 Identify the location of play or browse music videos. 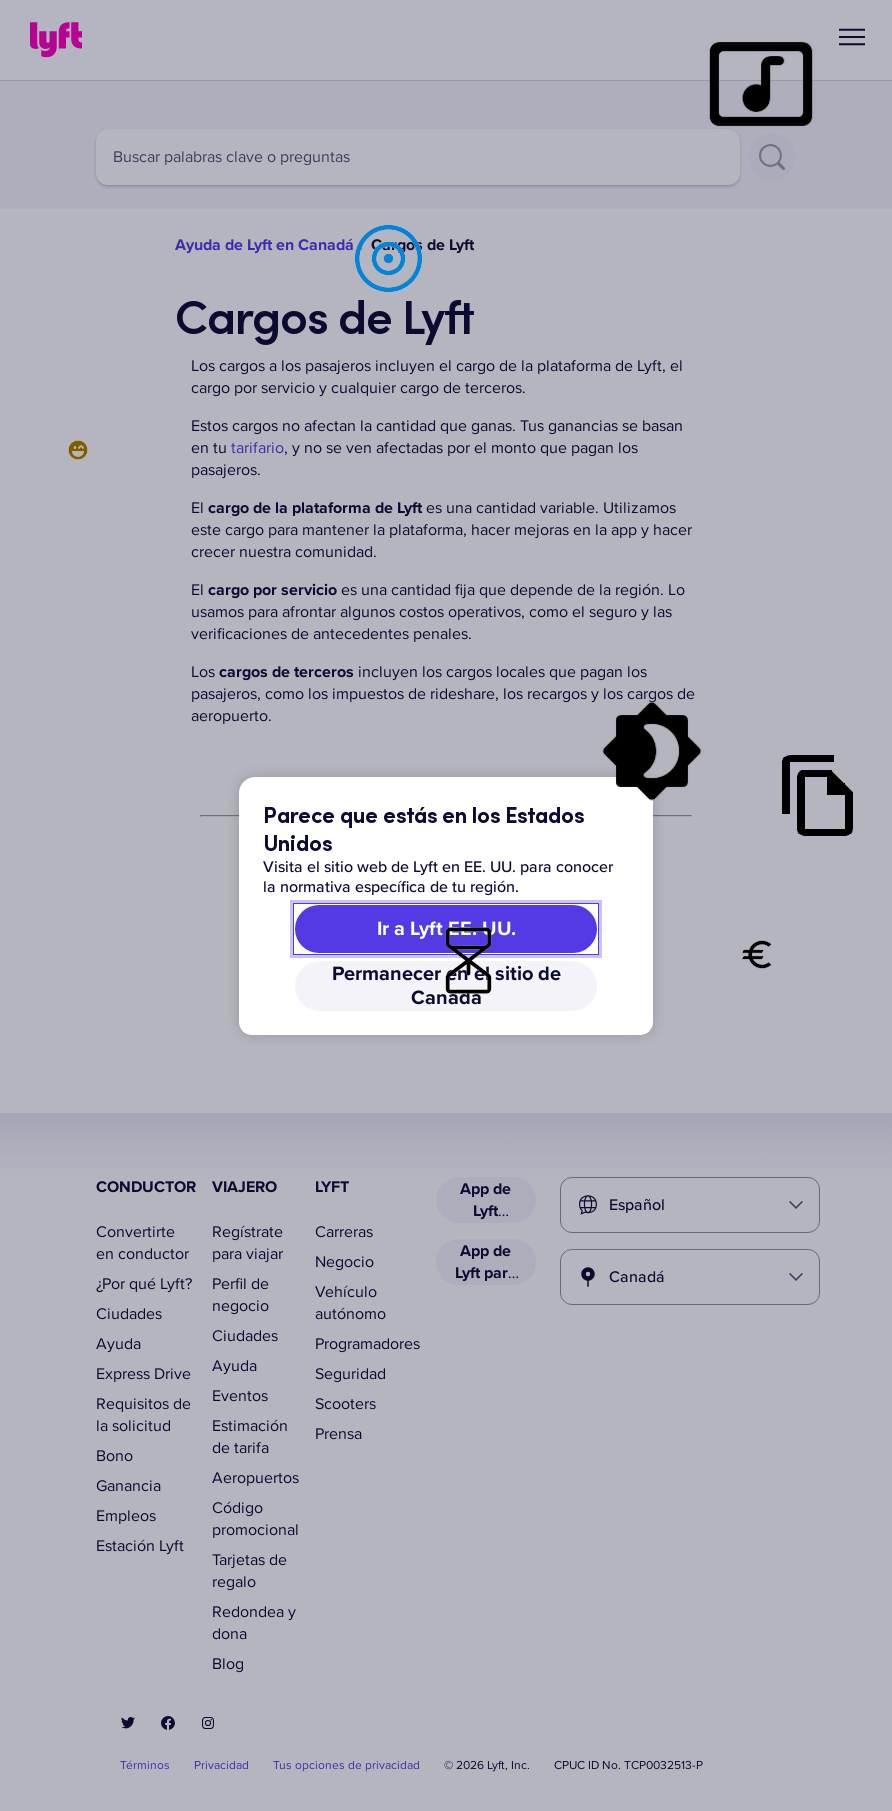
(761, 84).